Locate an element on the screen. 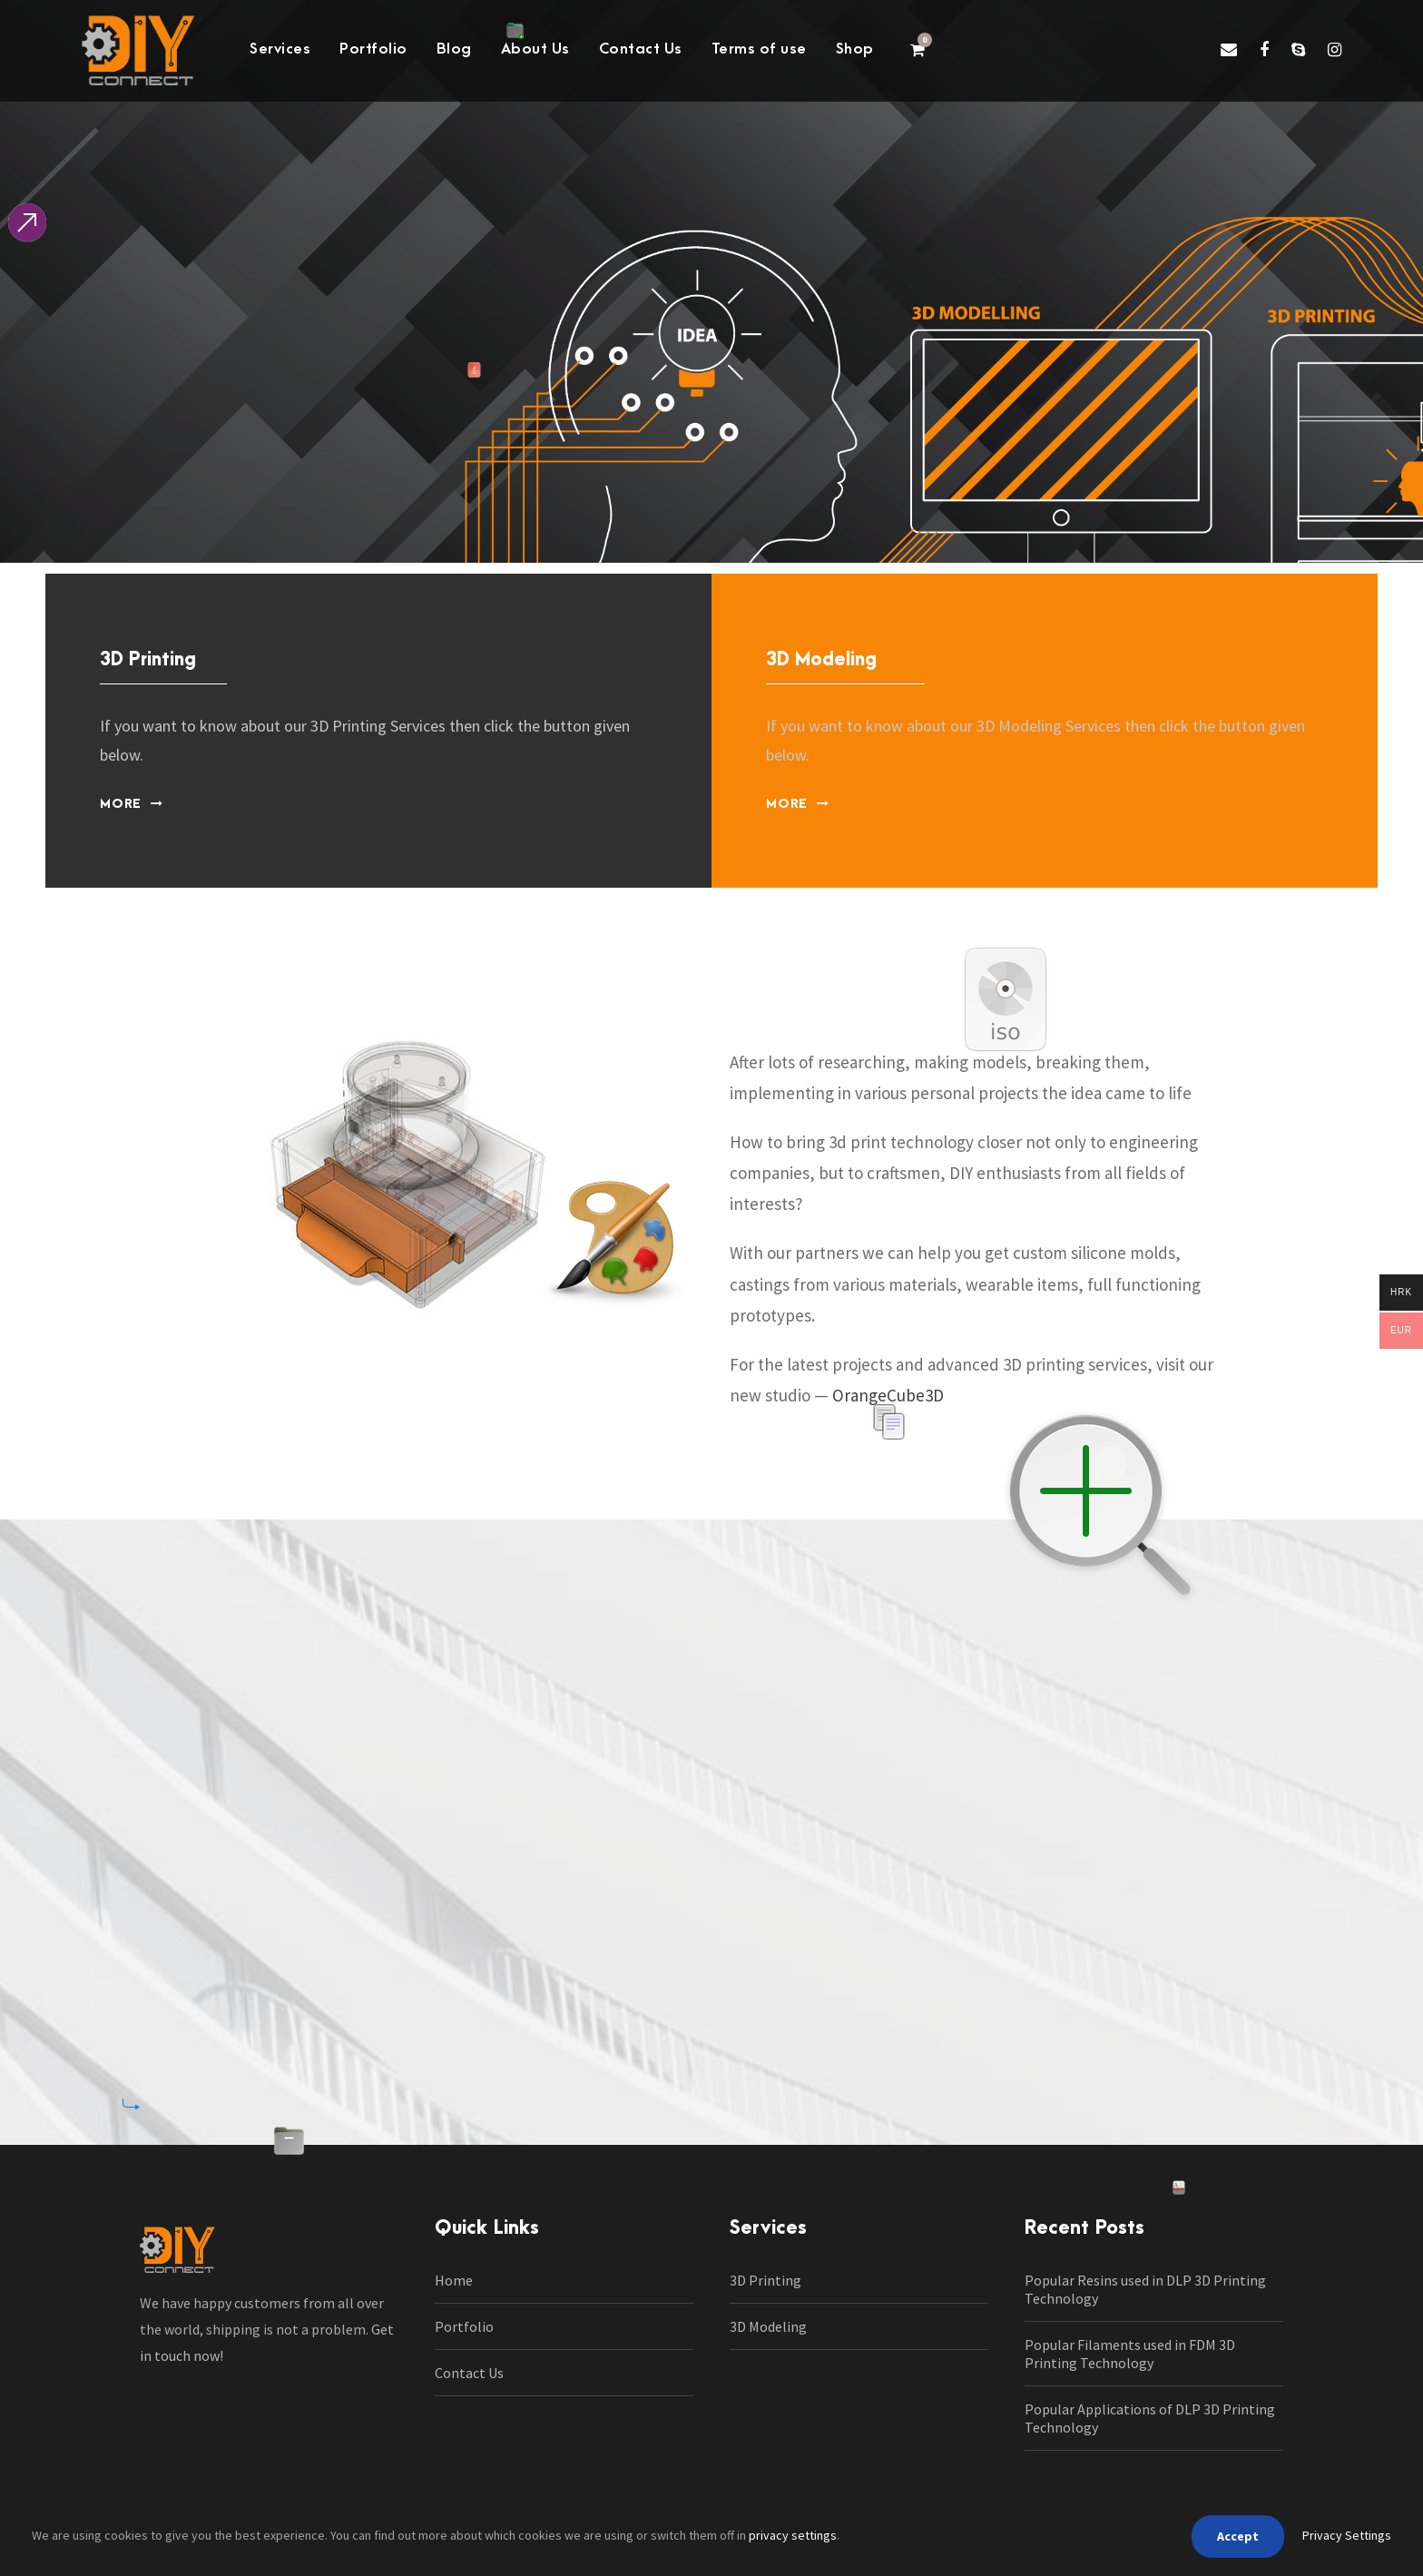 This screenshot has height=2576, width=1423. forward an email to another recipient is located at coordinates (132, 2103).